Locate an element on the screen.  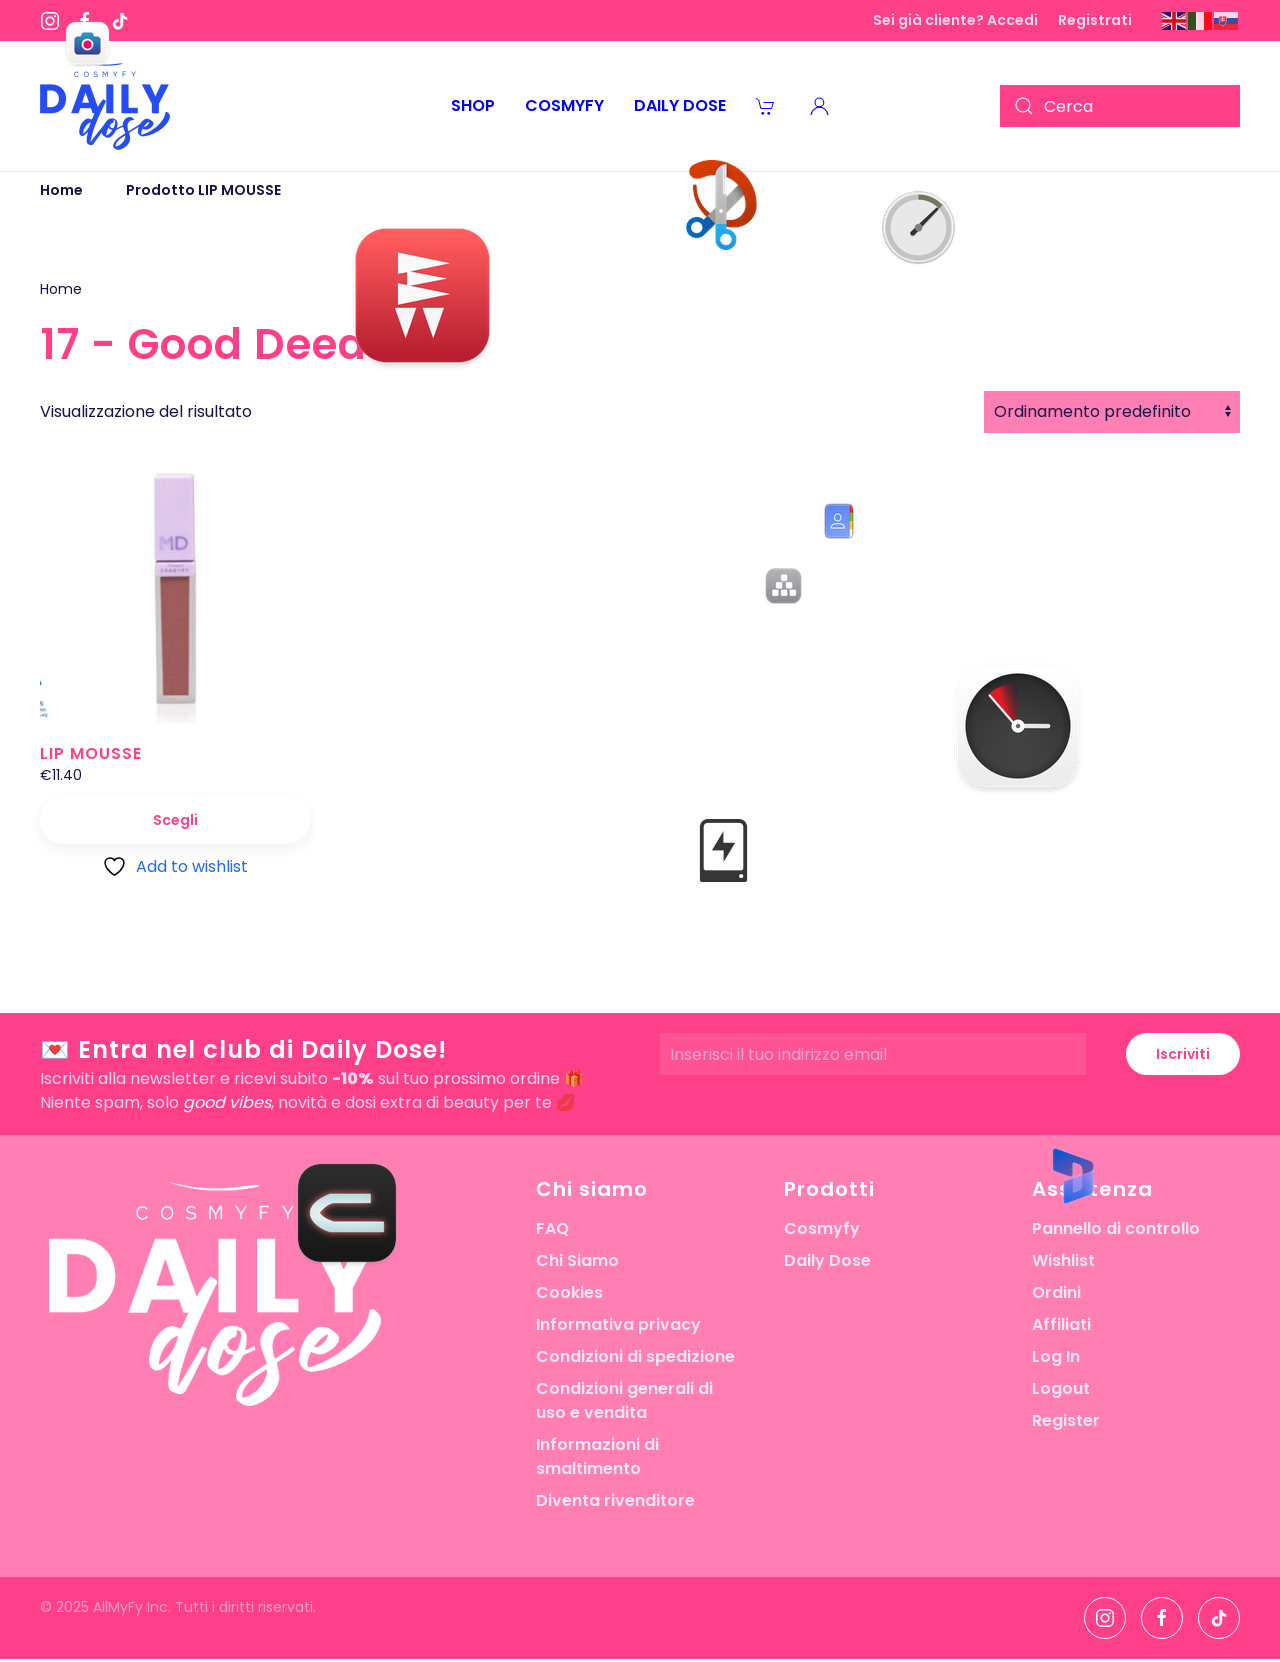
open the contacts app is located at coordinates (839, 521).